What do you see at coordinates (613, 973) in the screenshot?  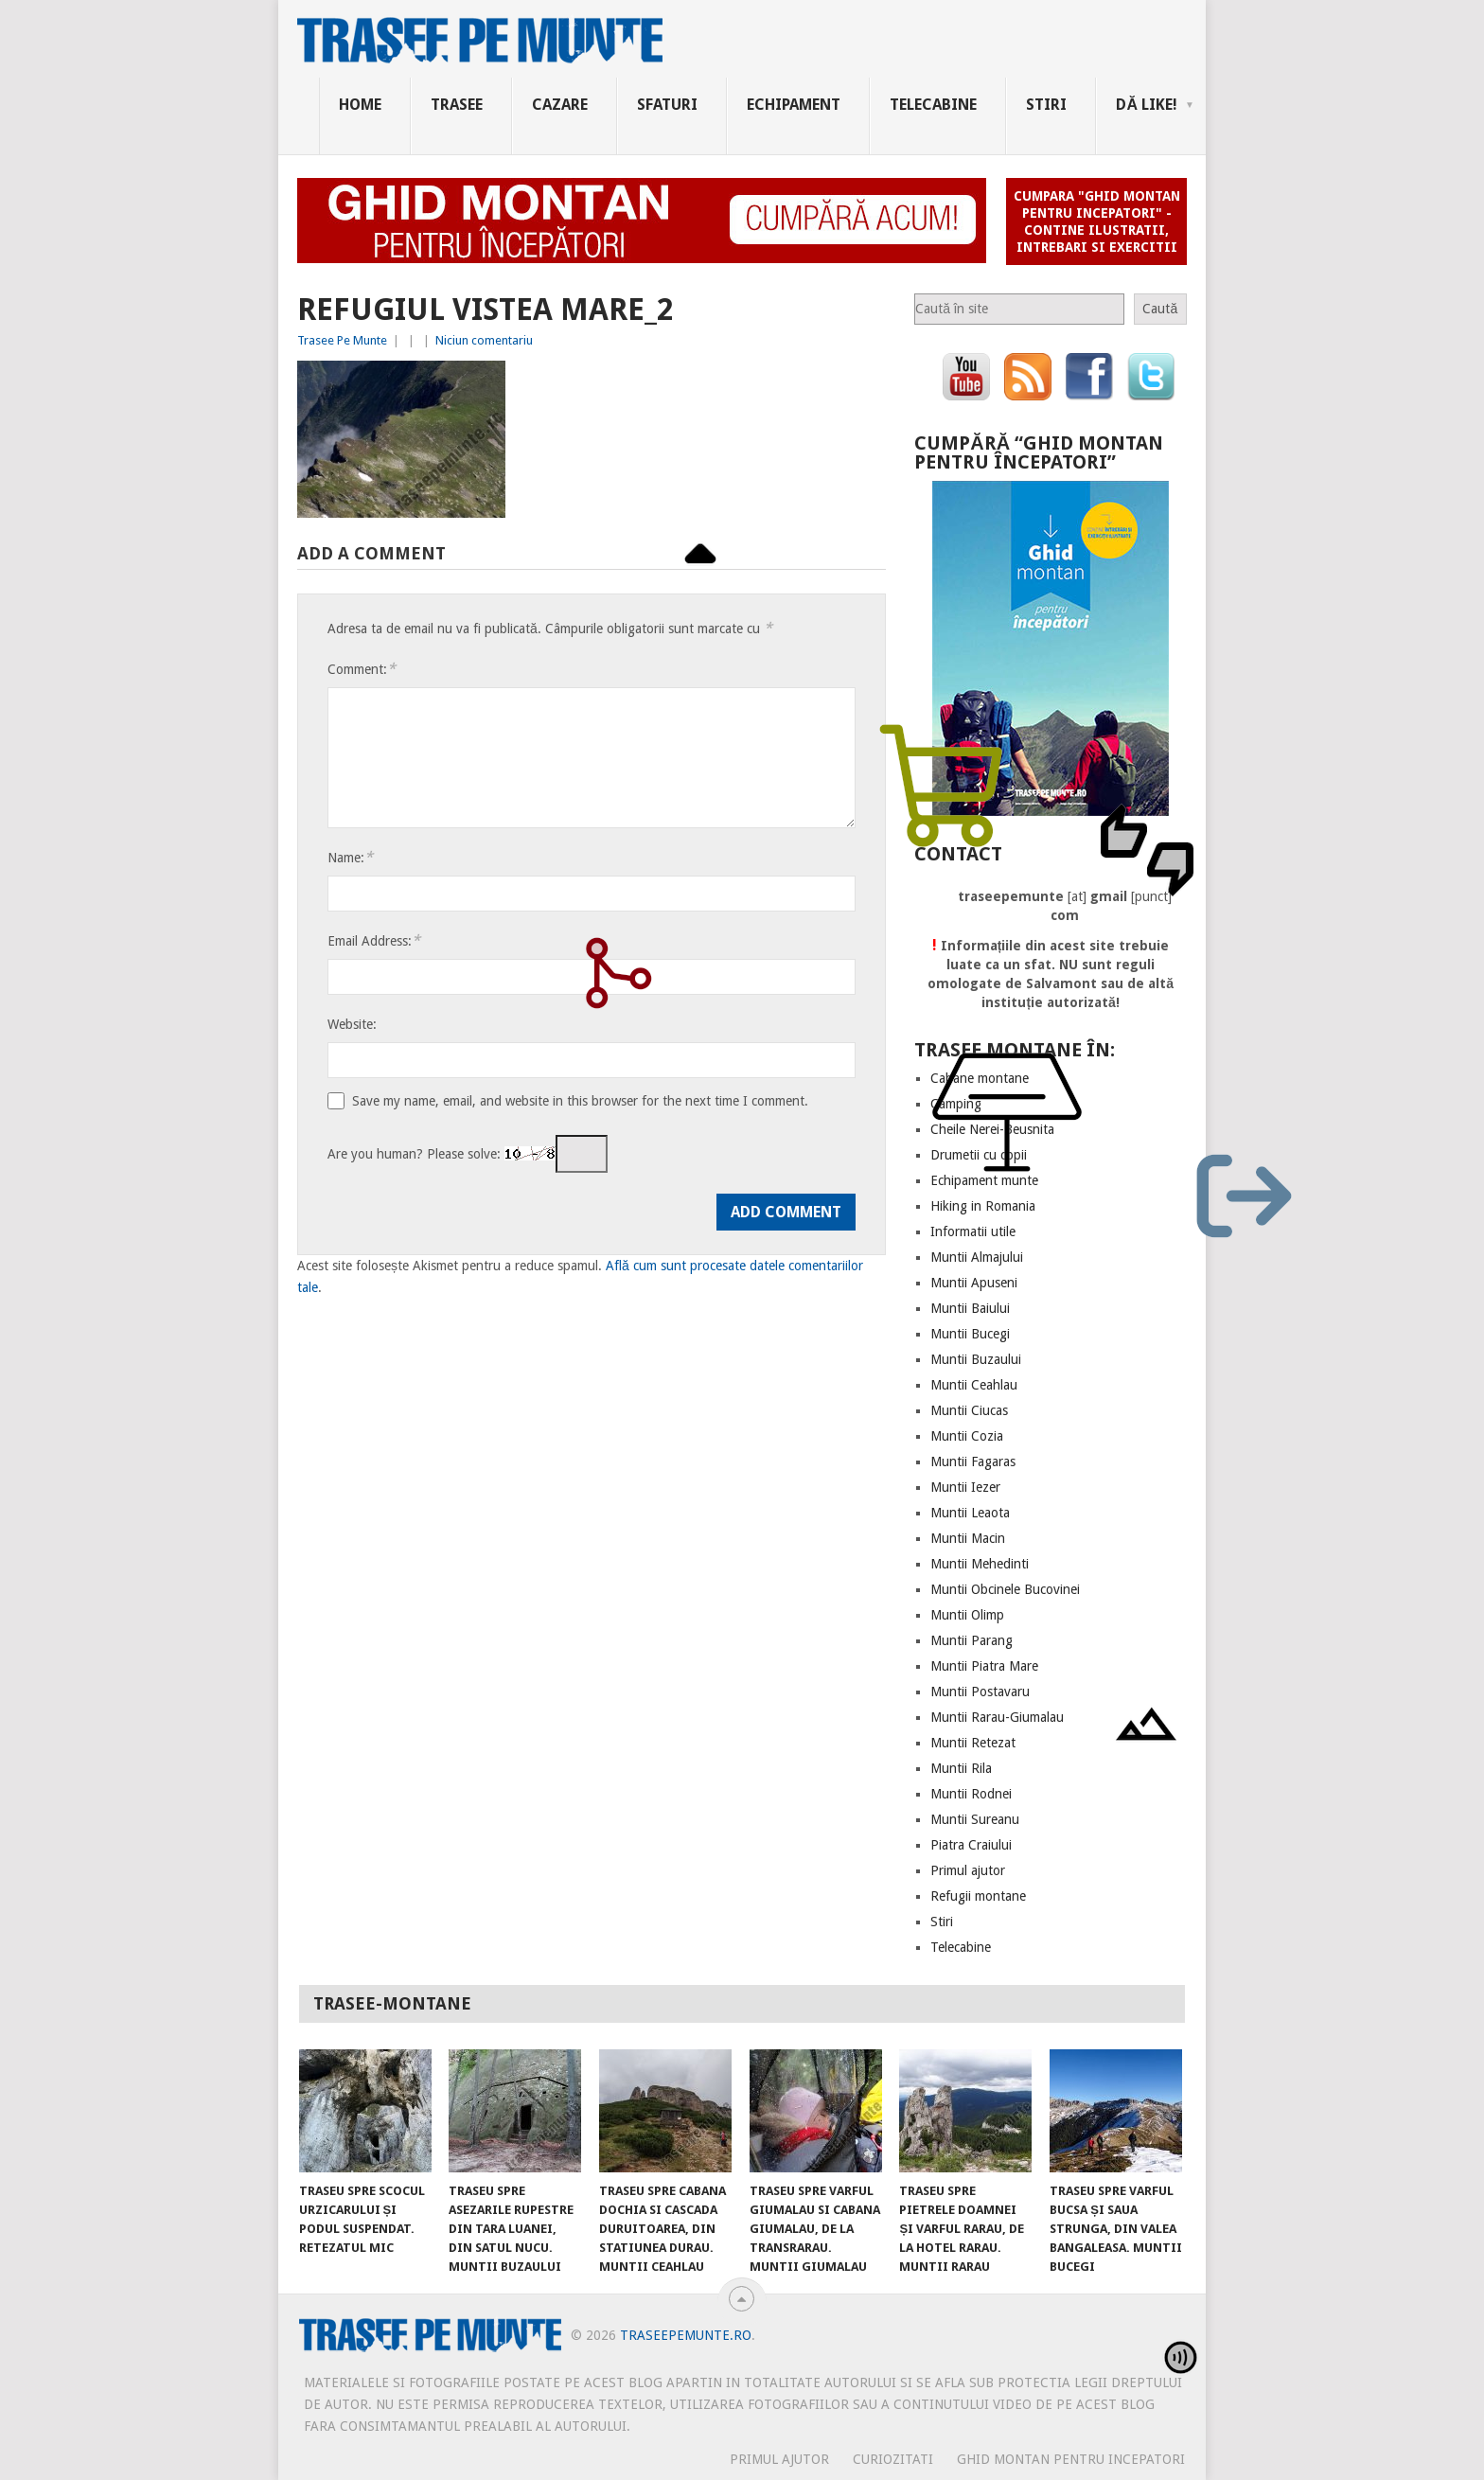 I see `merge branches in version control` at bounding box center [613, 973].